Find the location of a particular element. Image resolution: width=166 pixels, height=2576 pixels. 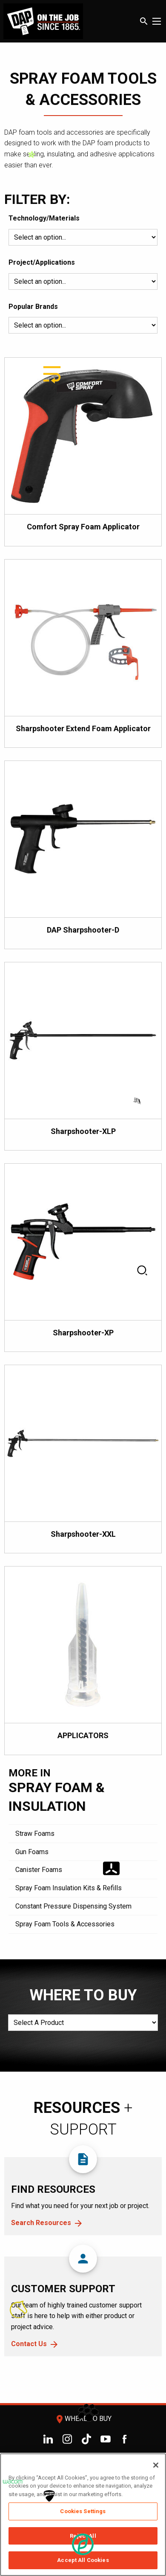

yandex cloud platform logo is located at coordinates (83, 2544).